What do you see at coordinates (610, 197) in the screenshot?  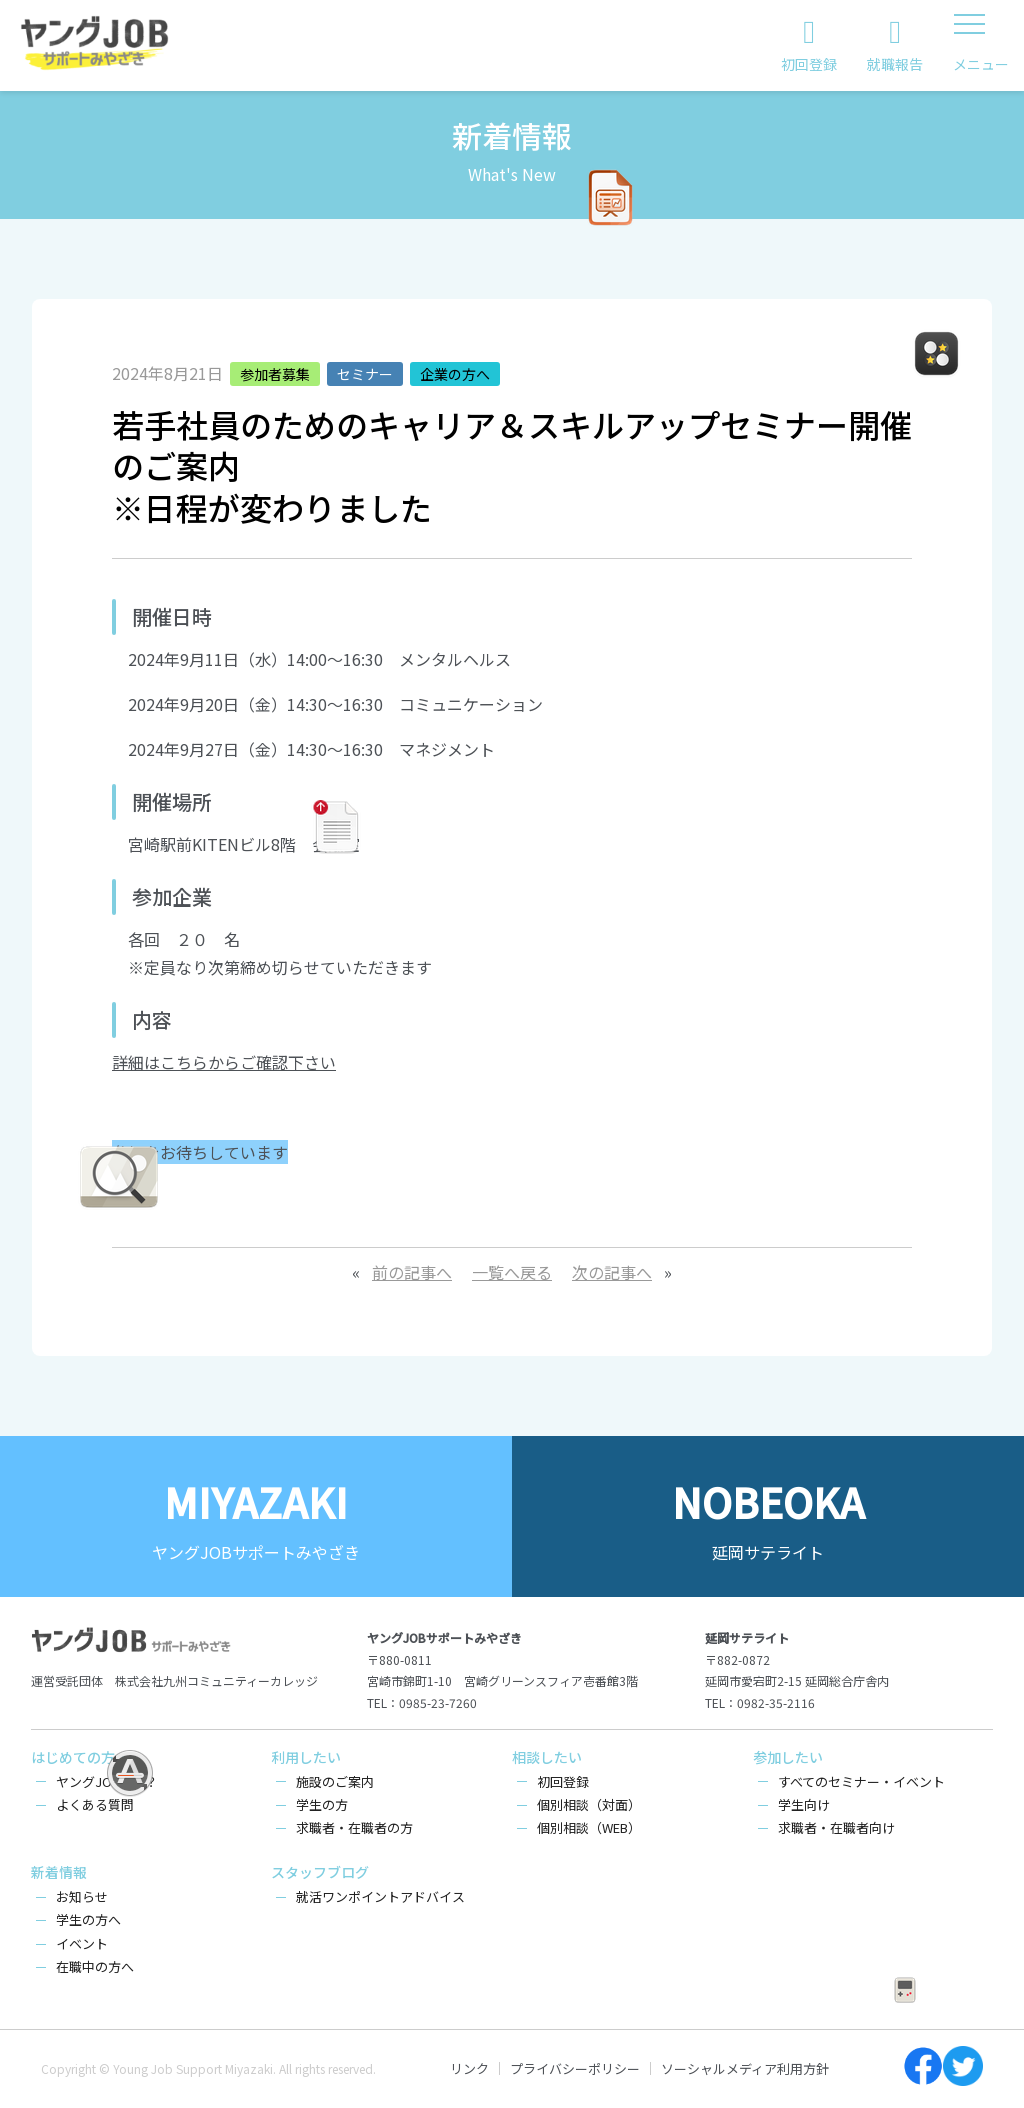 I see `open a presentation file` at bounding box center [610, 197].